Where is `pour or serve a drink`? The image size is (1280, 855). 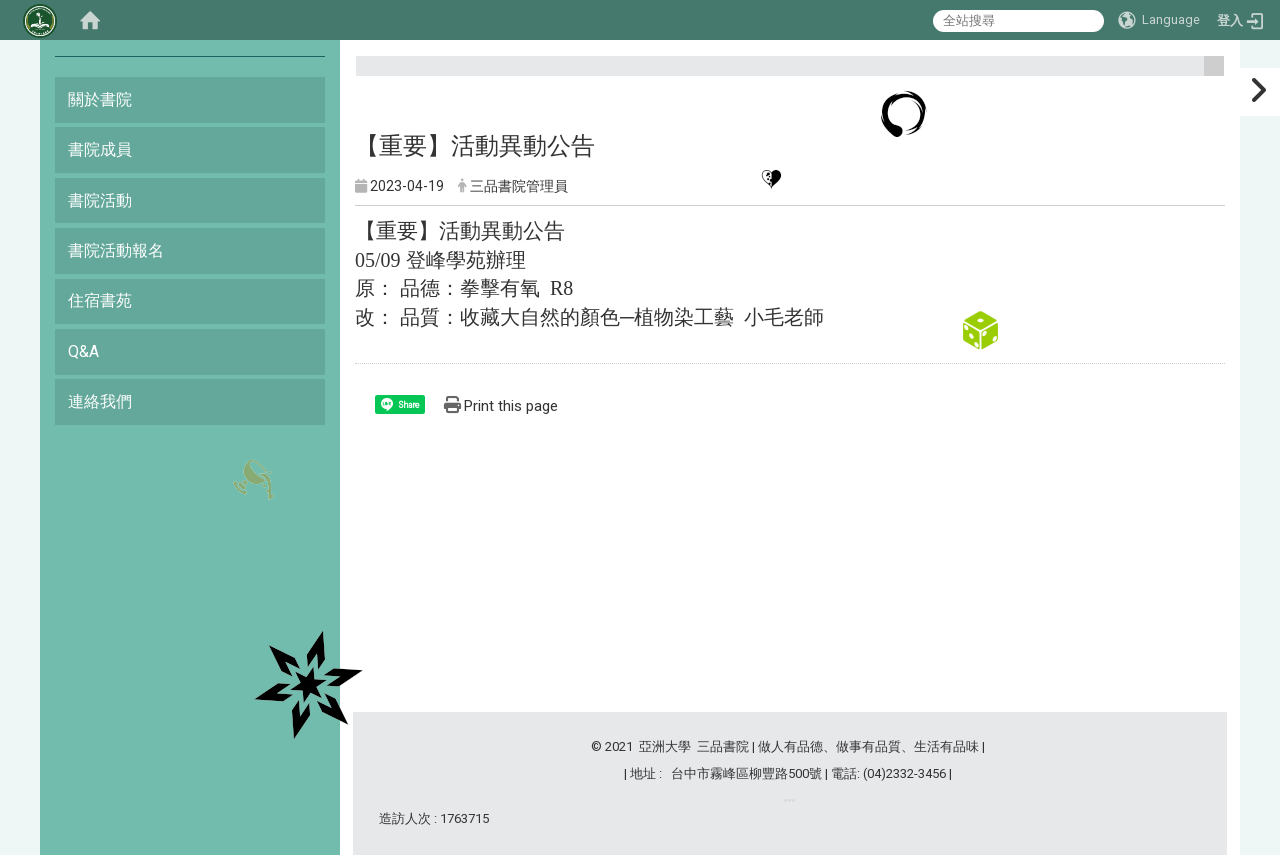 pour or serve a drink is located at coordinates (253, 479).